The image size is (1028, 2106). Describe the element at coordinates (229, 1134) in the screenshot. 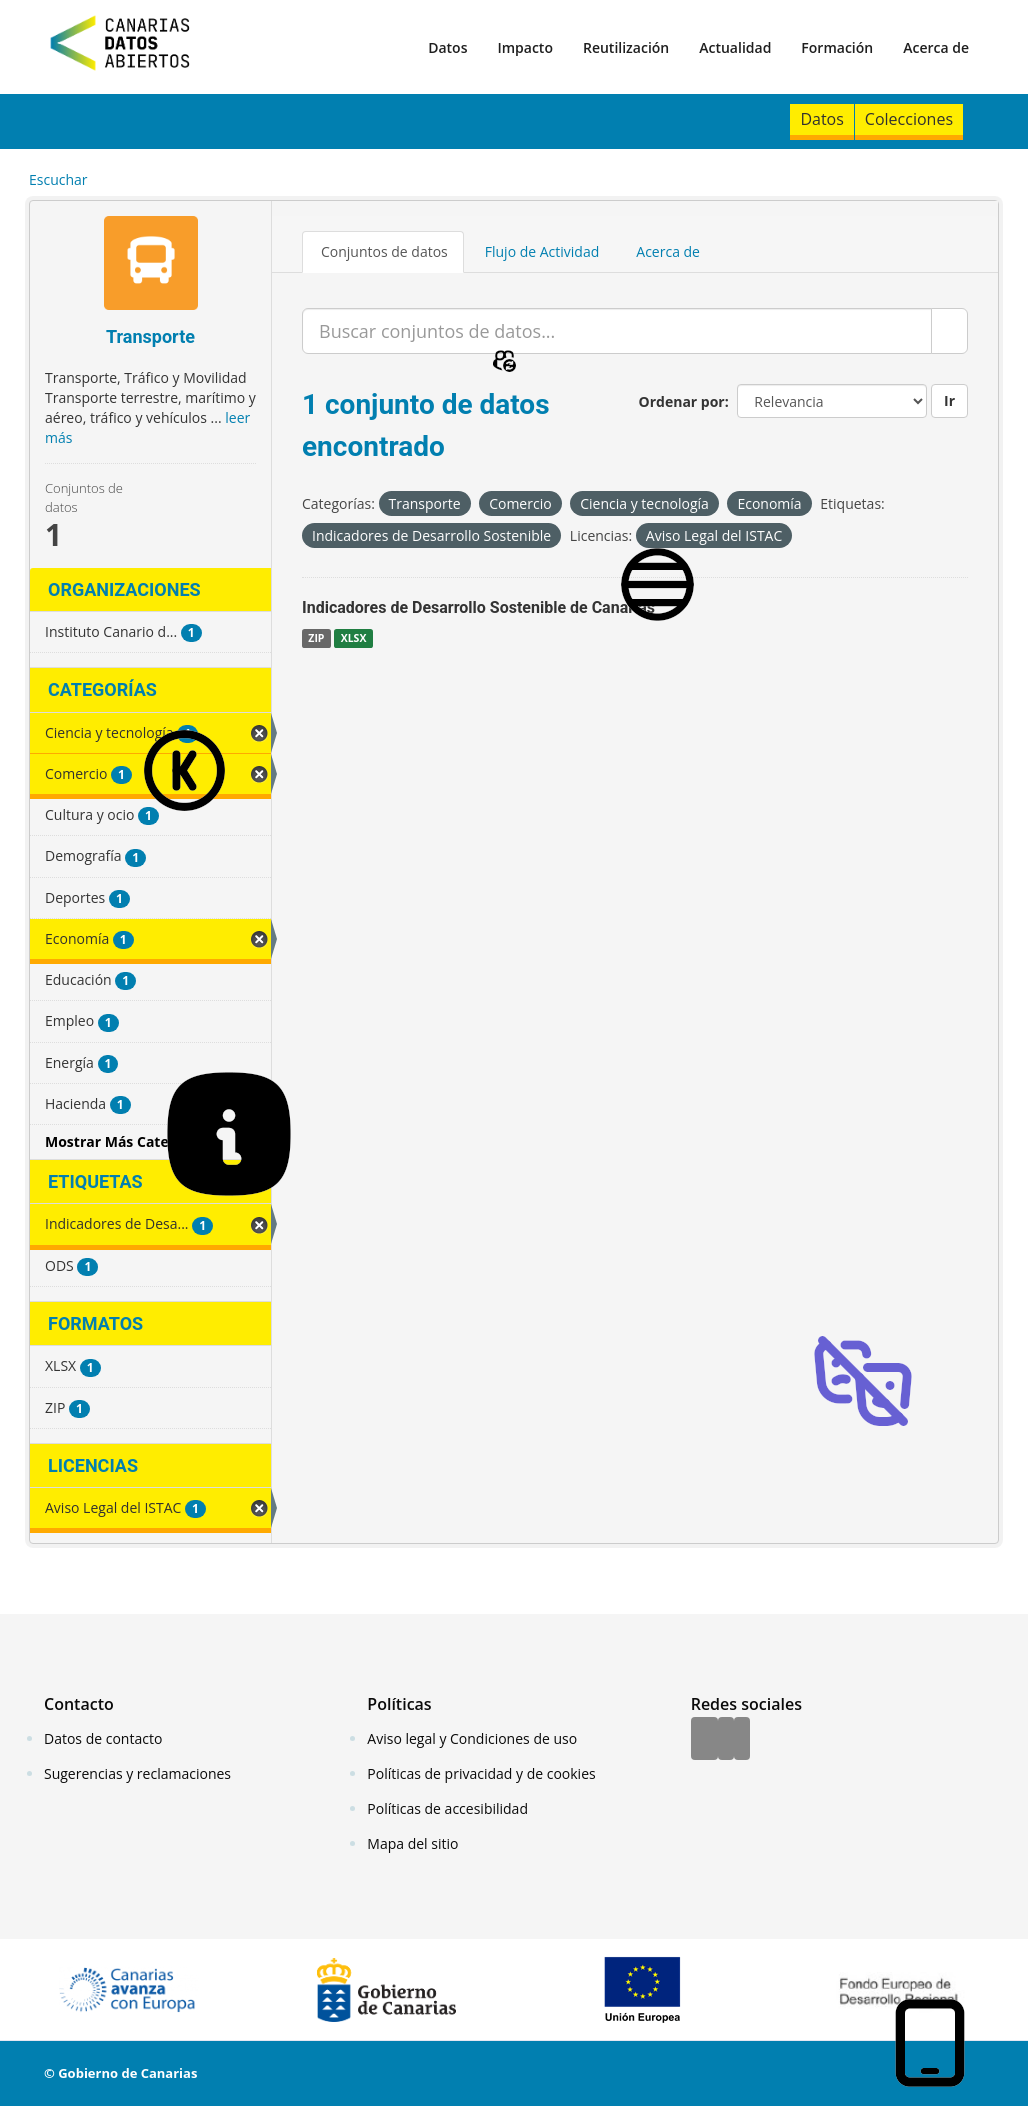

I see `view more information or details` at that location.